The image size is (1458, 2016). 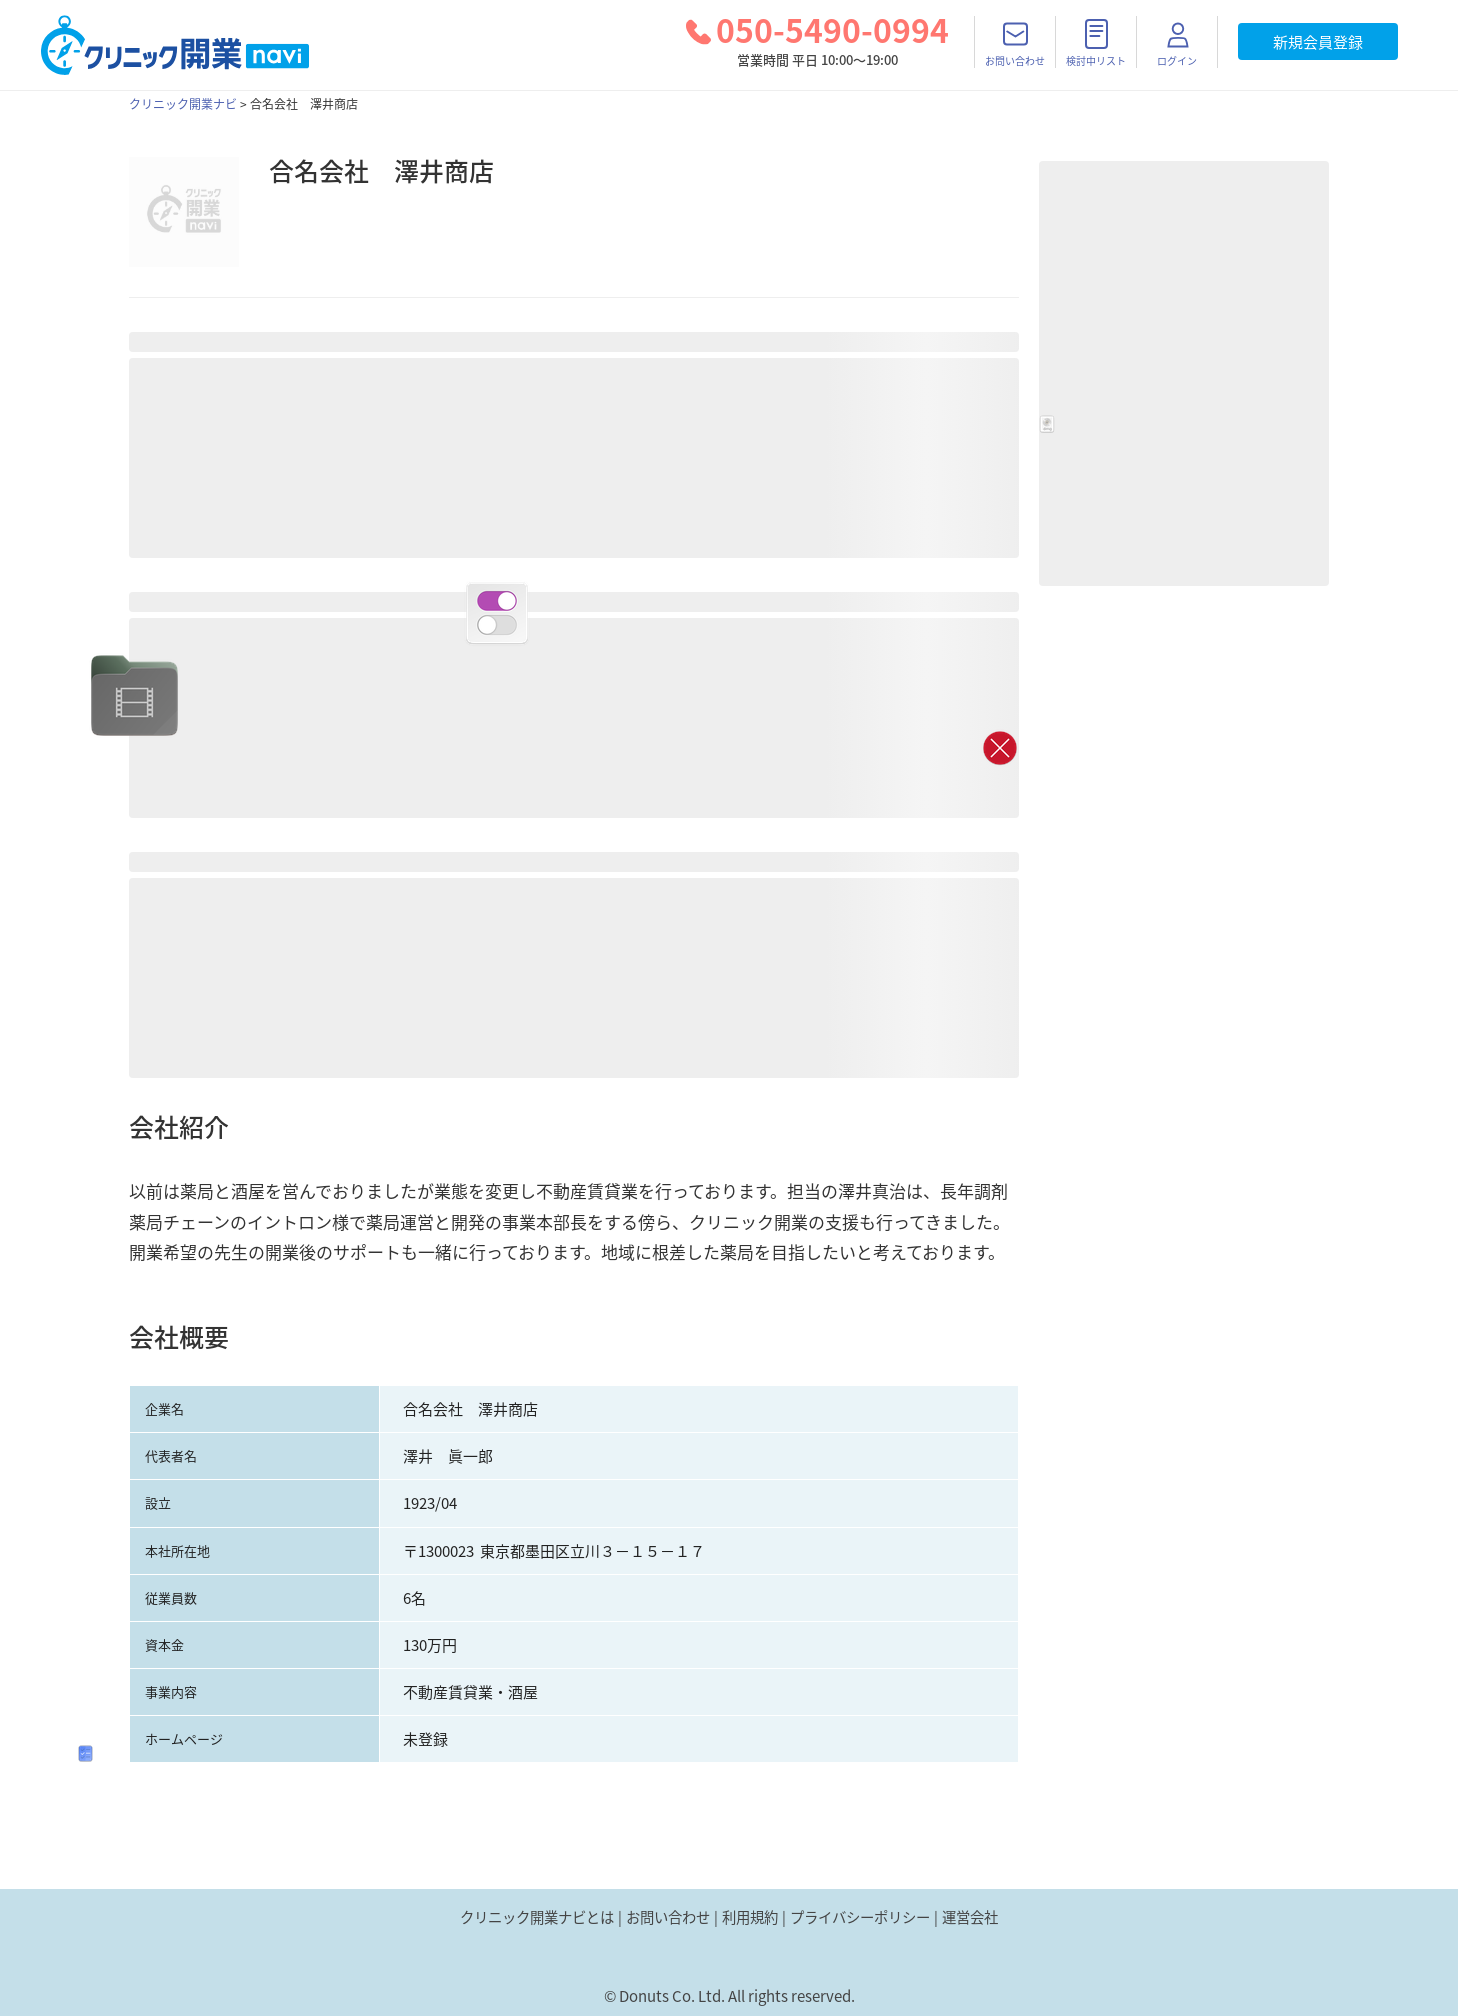 What do you see at coordinates (497, 613) in the screenshot?
I see `open gnome tweaks to customize desktop settings` at bounding box center [497, 613].